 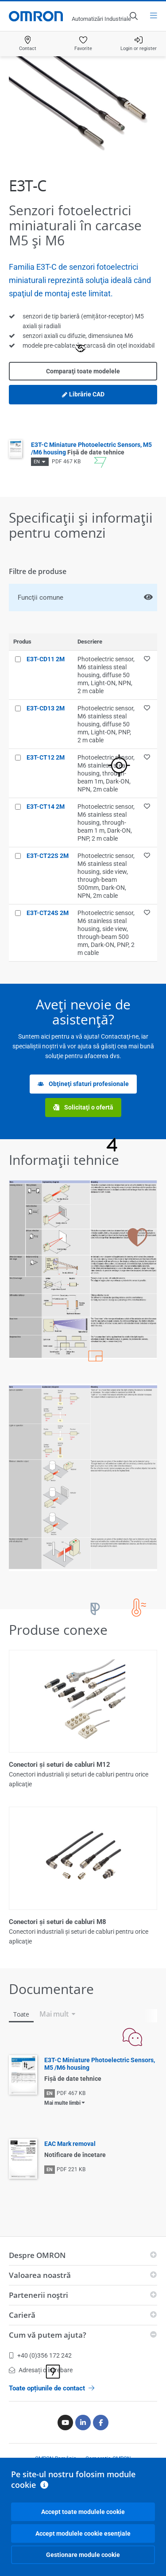 I want to click on indicates a partnership or collaboration, so click(x=81, y=348).